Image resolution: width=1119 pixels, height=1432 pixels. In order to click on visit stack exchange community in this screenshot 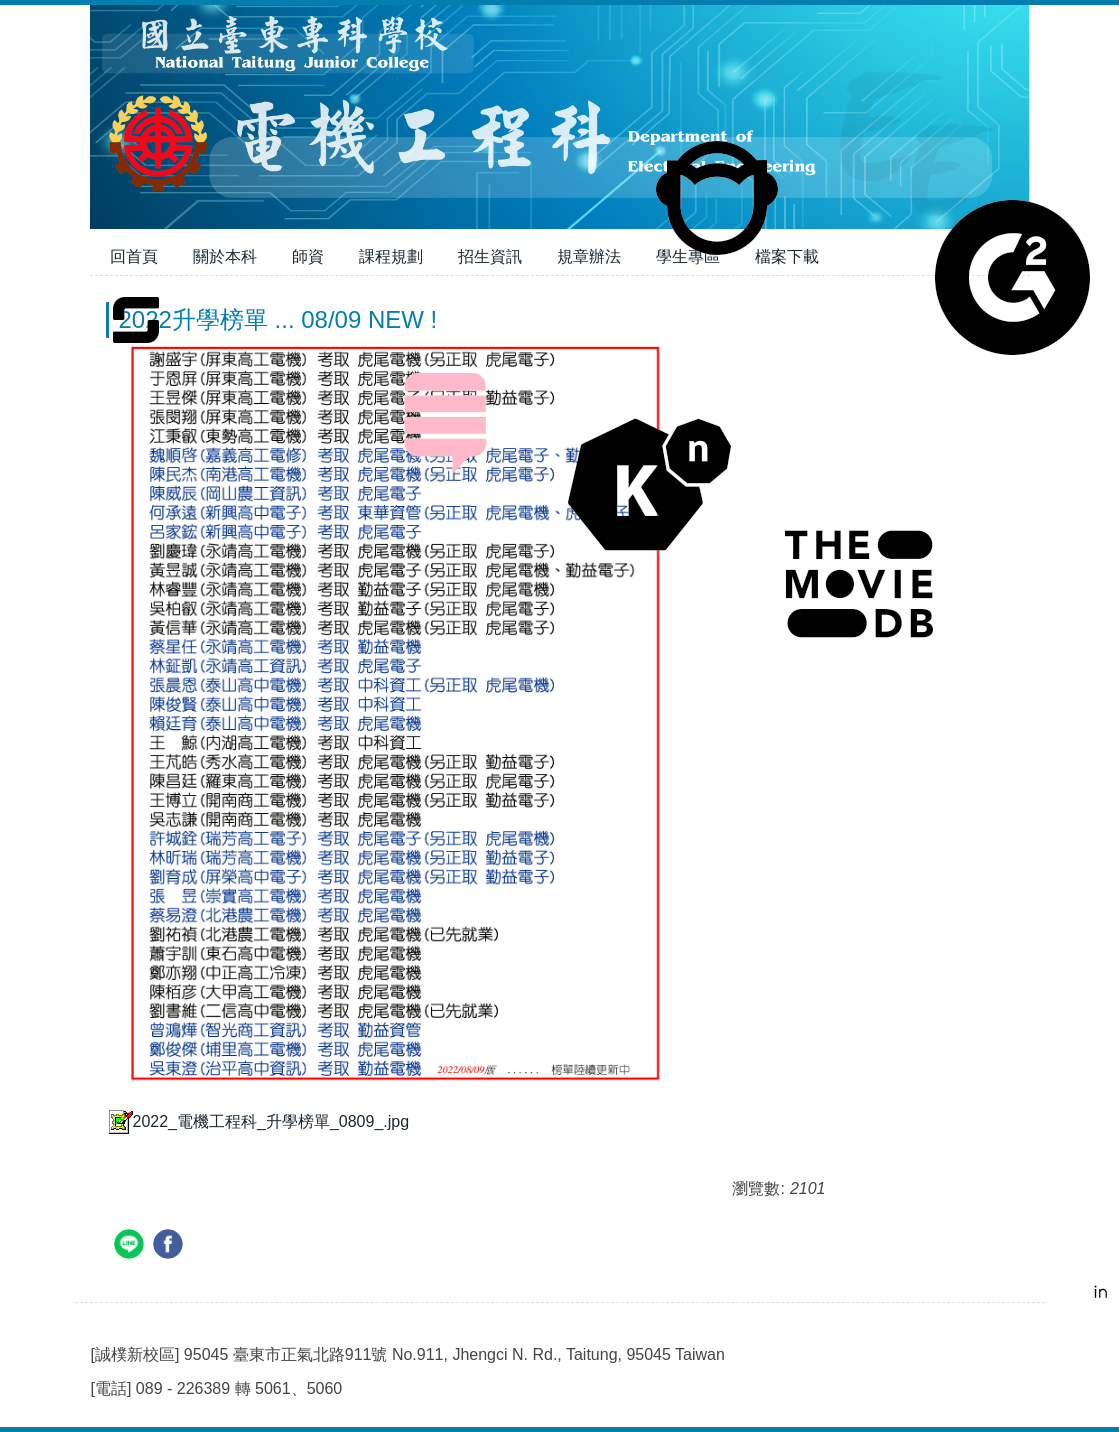, I will do `click(445, 423)`.